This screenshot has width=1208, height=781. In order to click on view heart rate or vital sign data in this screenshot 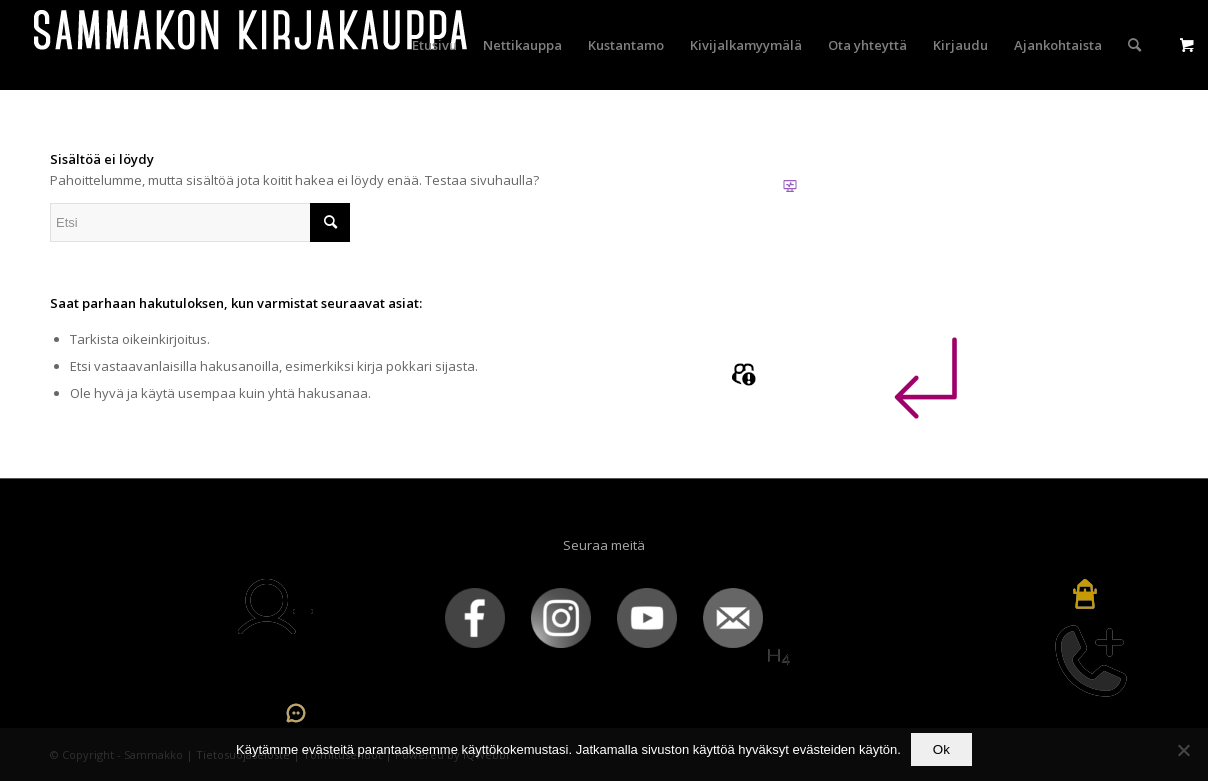, I will do `click(790, 186)`.